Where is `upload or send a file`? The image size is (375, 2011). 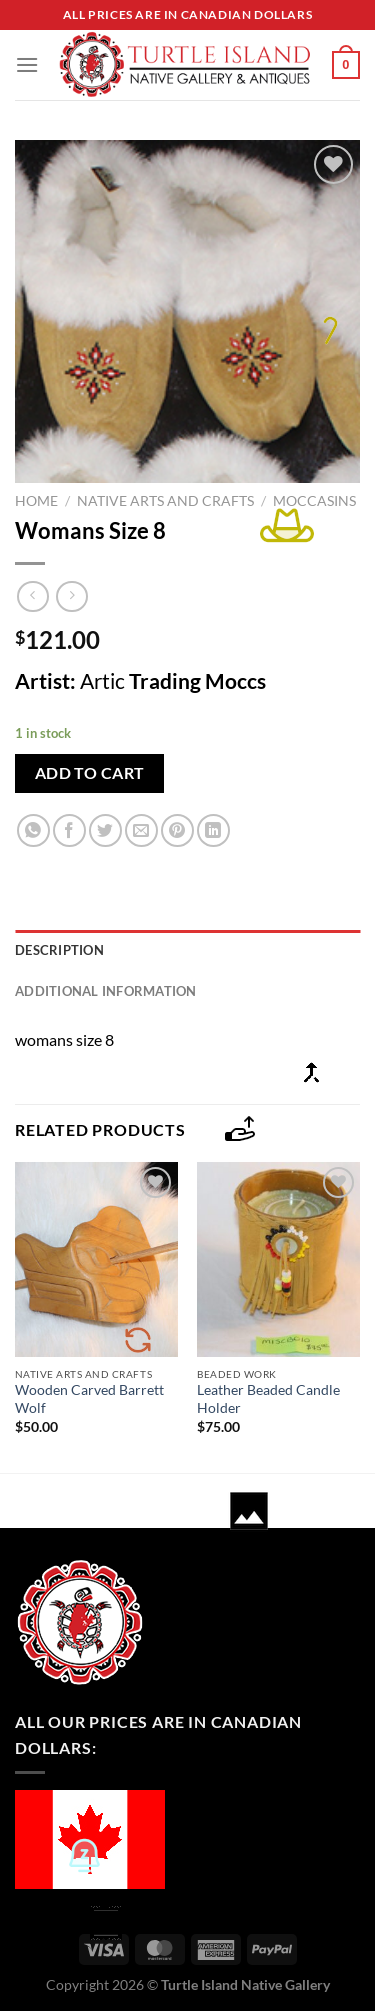
upload or send a file is located at coordinates (241, 1130).